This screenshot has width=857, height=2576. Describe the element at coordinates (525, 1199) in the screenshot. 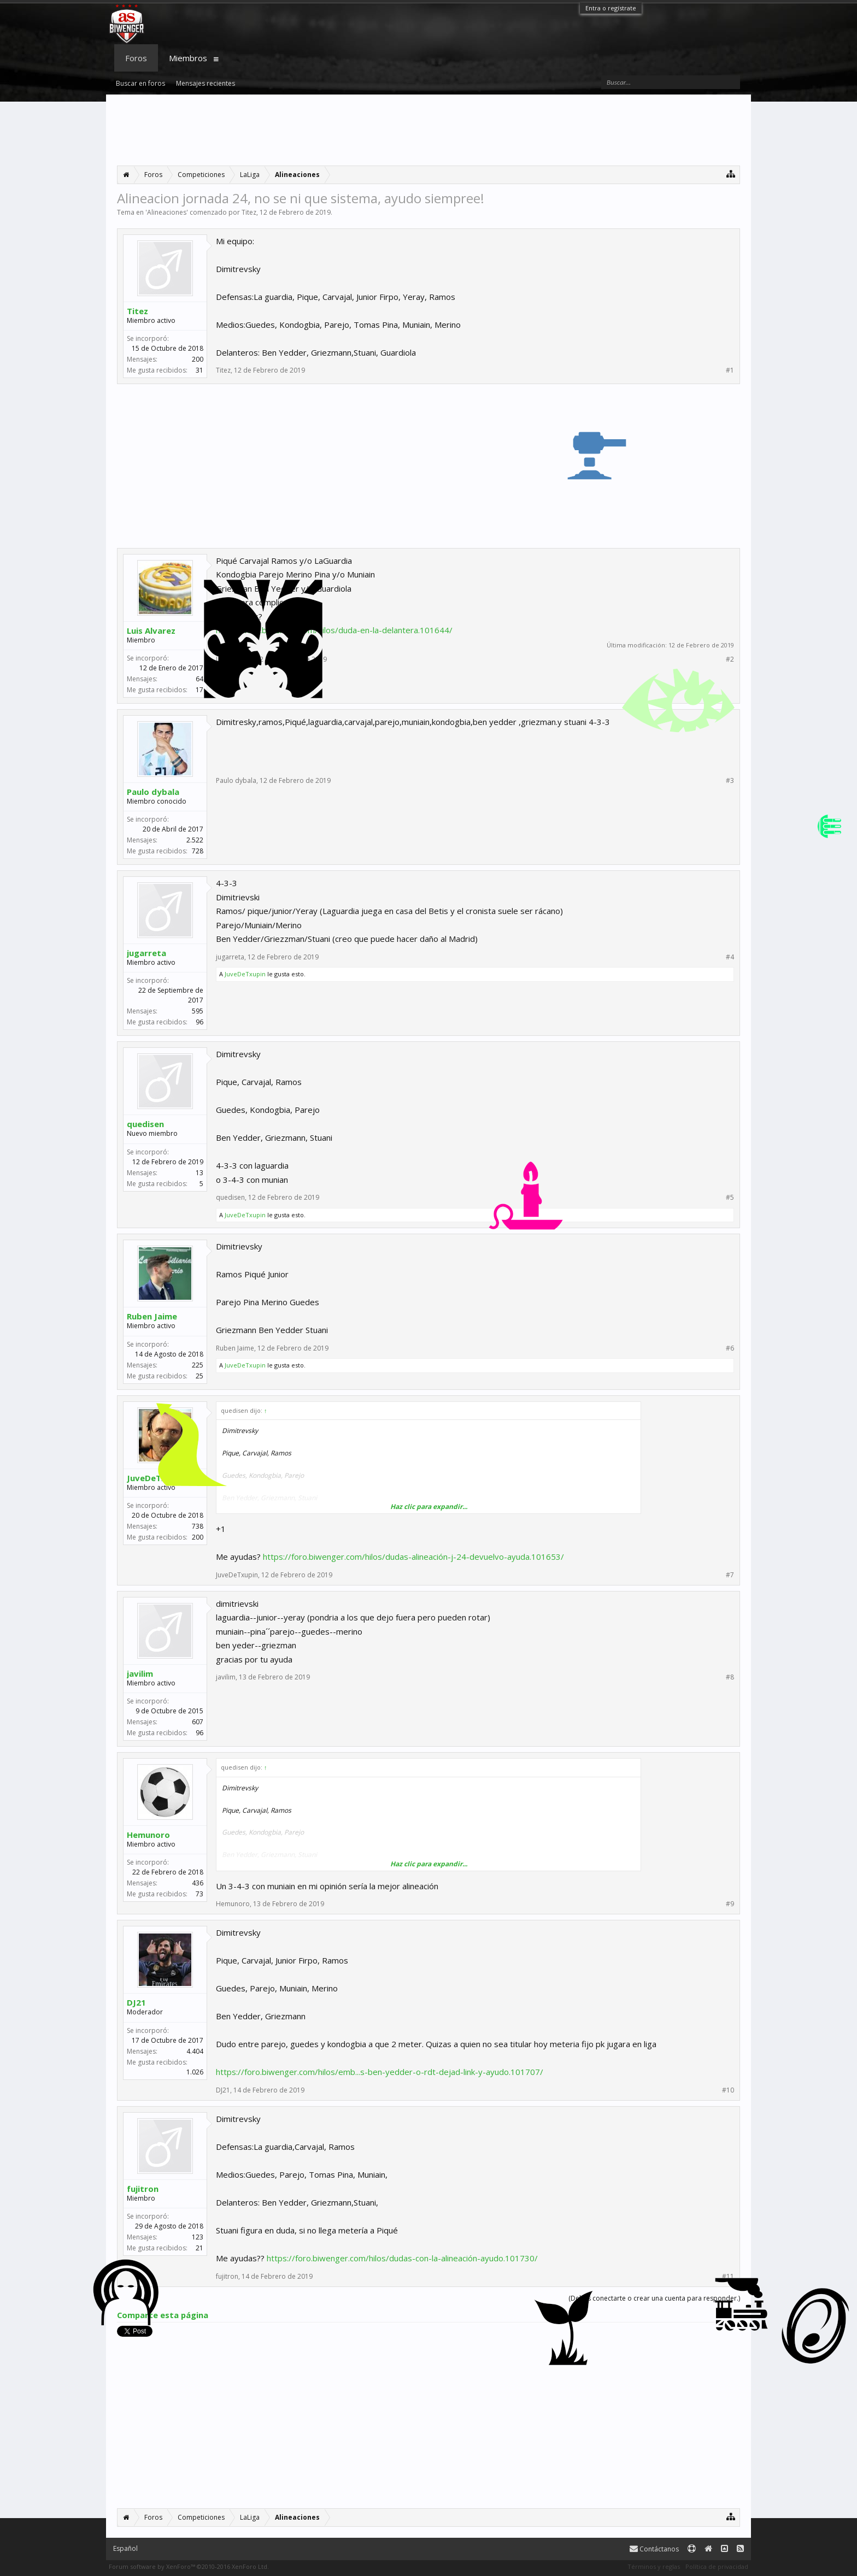

I see `decorative candle or lighting element in a game interface` at that location.